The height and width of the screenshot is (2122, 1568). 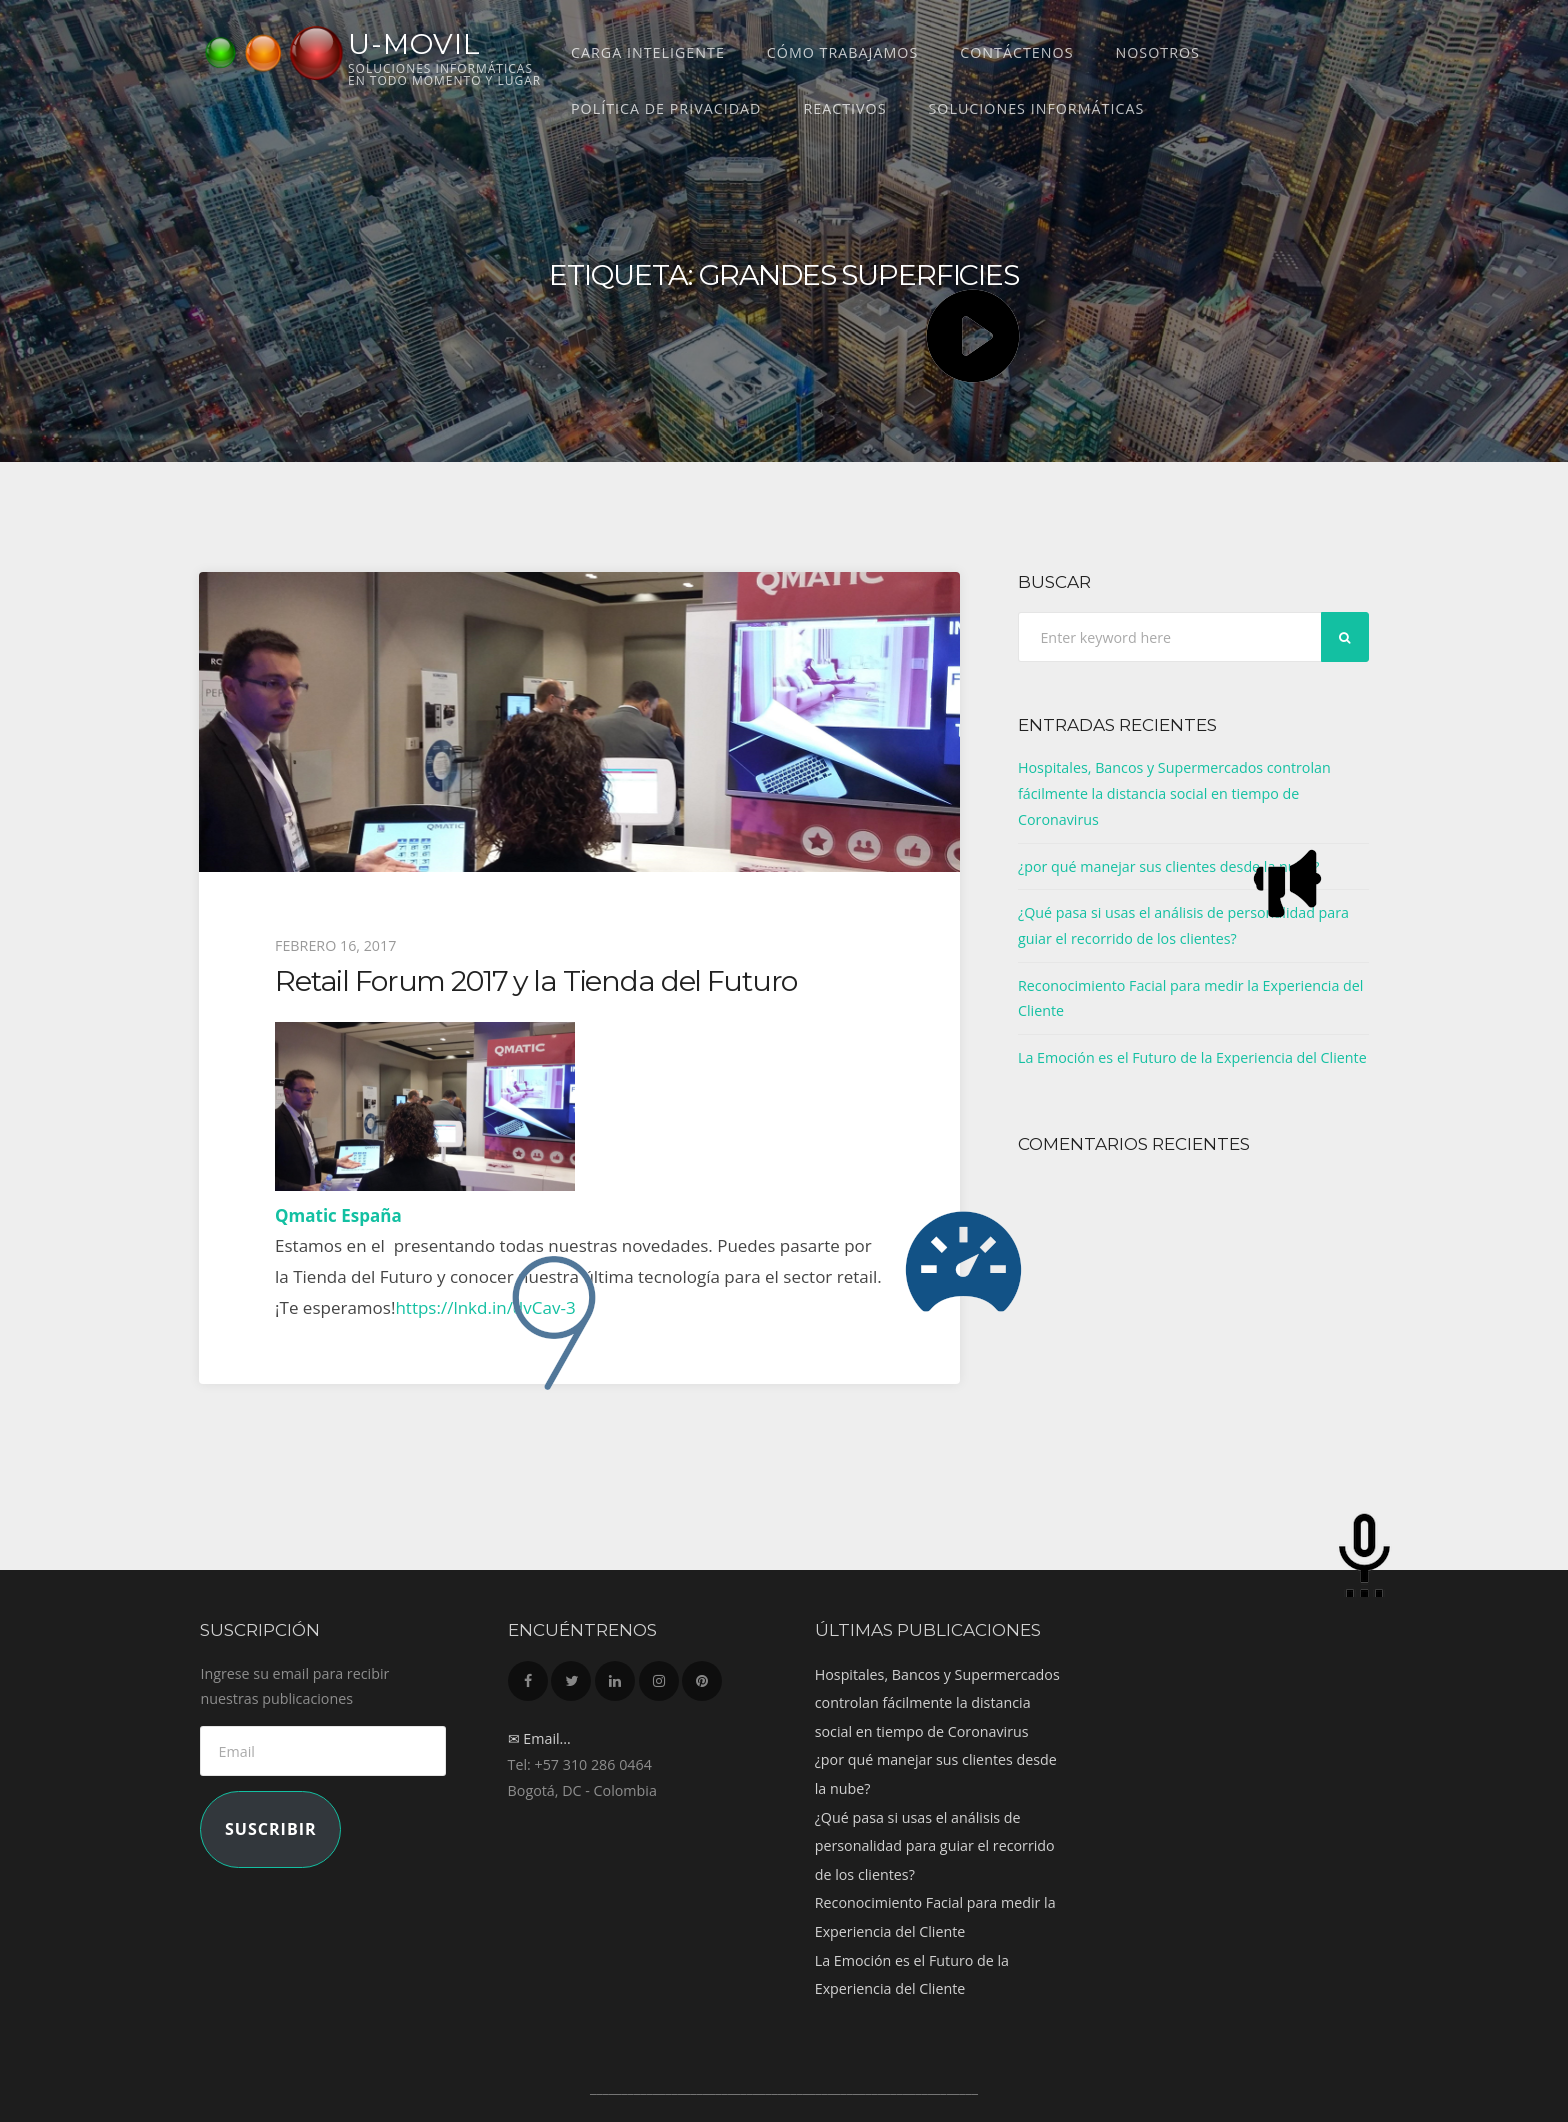 What do you see at coordinates (1287, 883) in the screenshot?
I see `make an announcement or broadcast` at bounding box center [1287, 883].